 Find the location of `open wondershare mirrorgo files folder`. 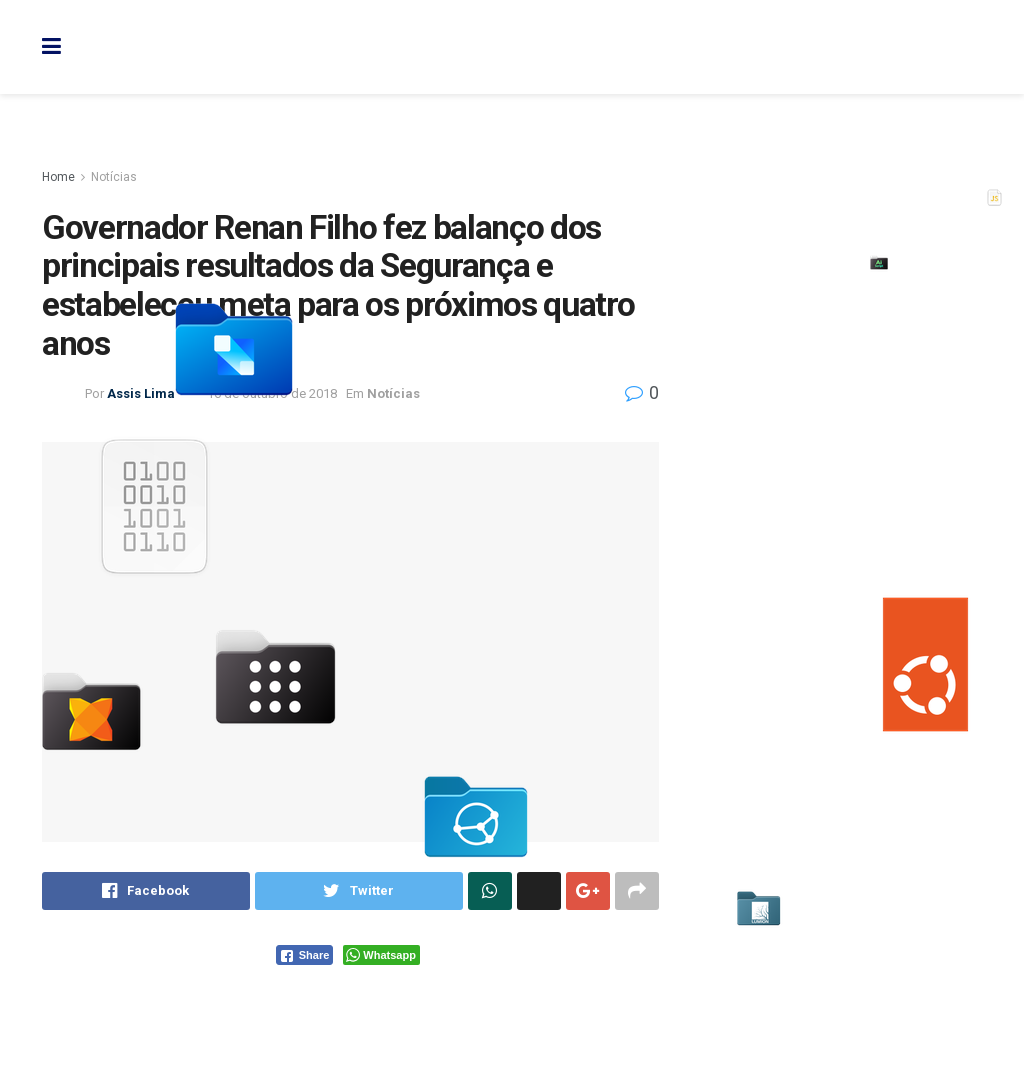

open wondershare mirrorgo files folder is located at coordinates (233, 352).